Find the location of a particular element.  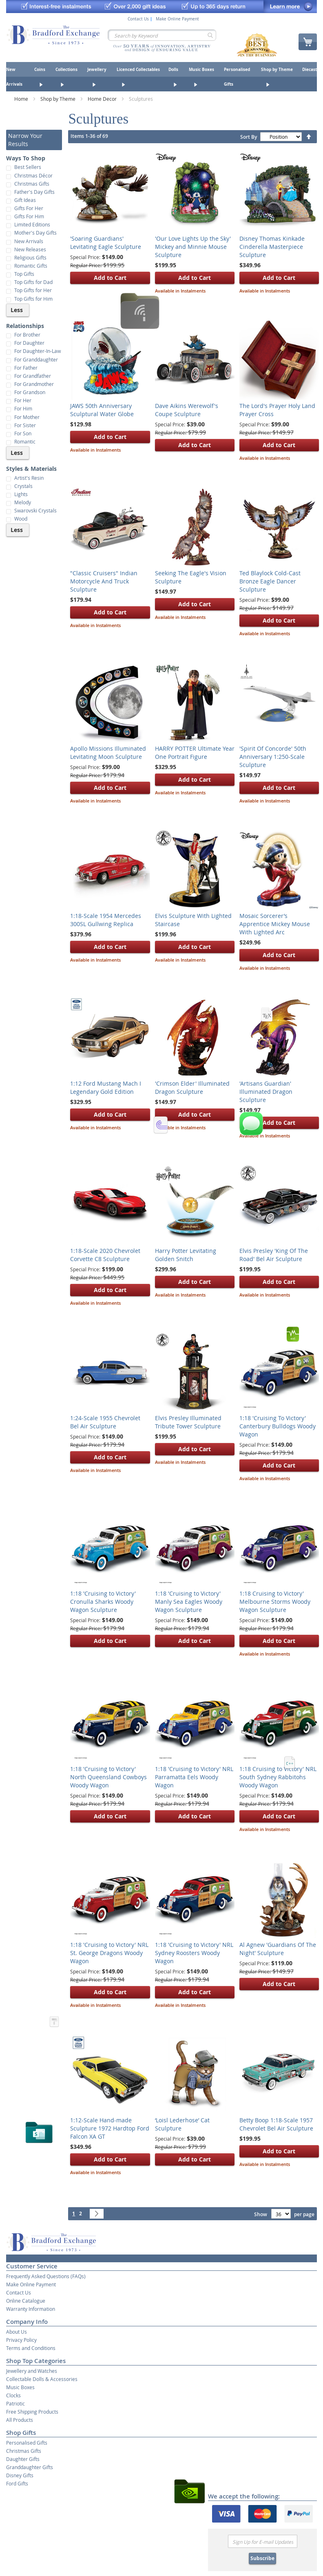

virtualbox extension pack file is located at coordinates (293, 1334).